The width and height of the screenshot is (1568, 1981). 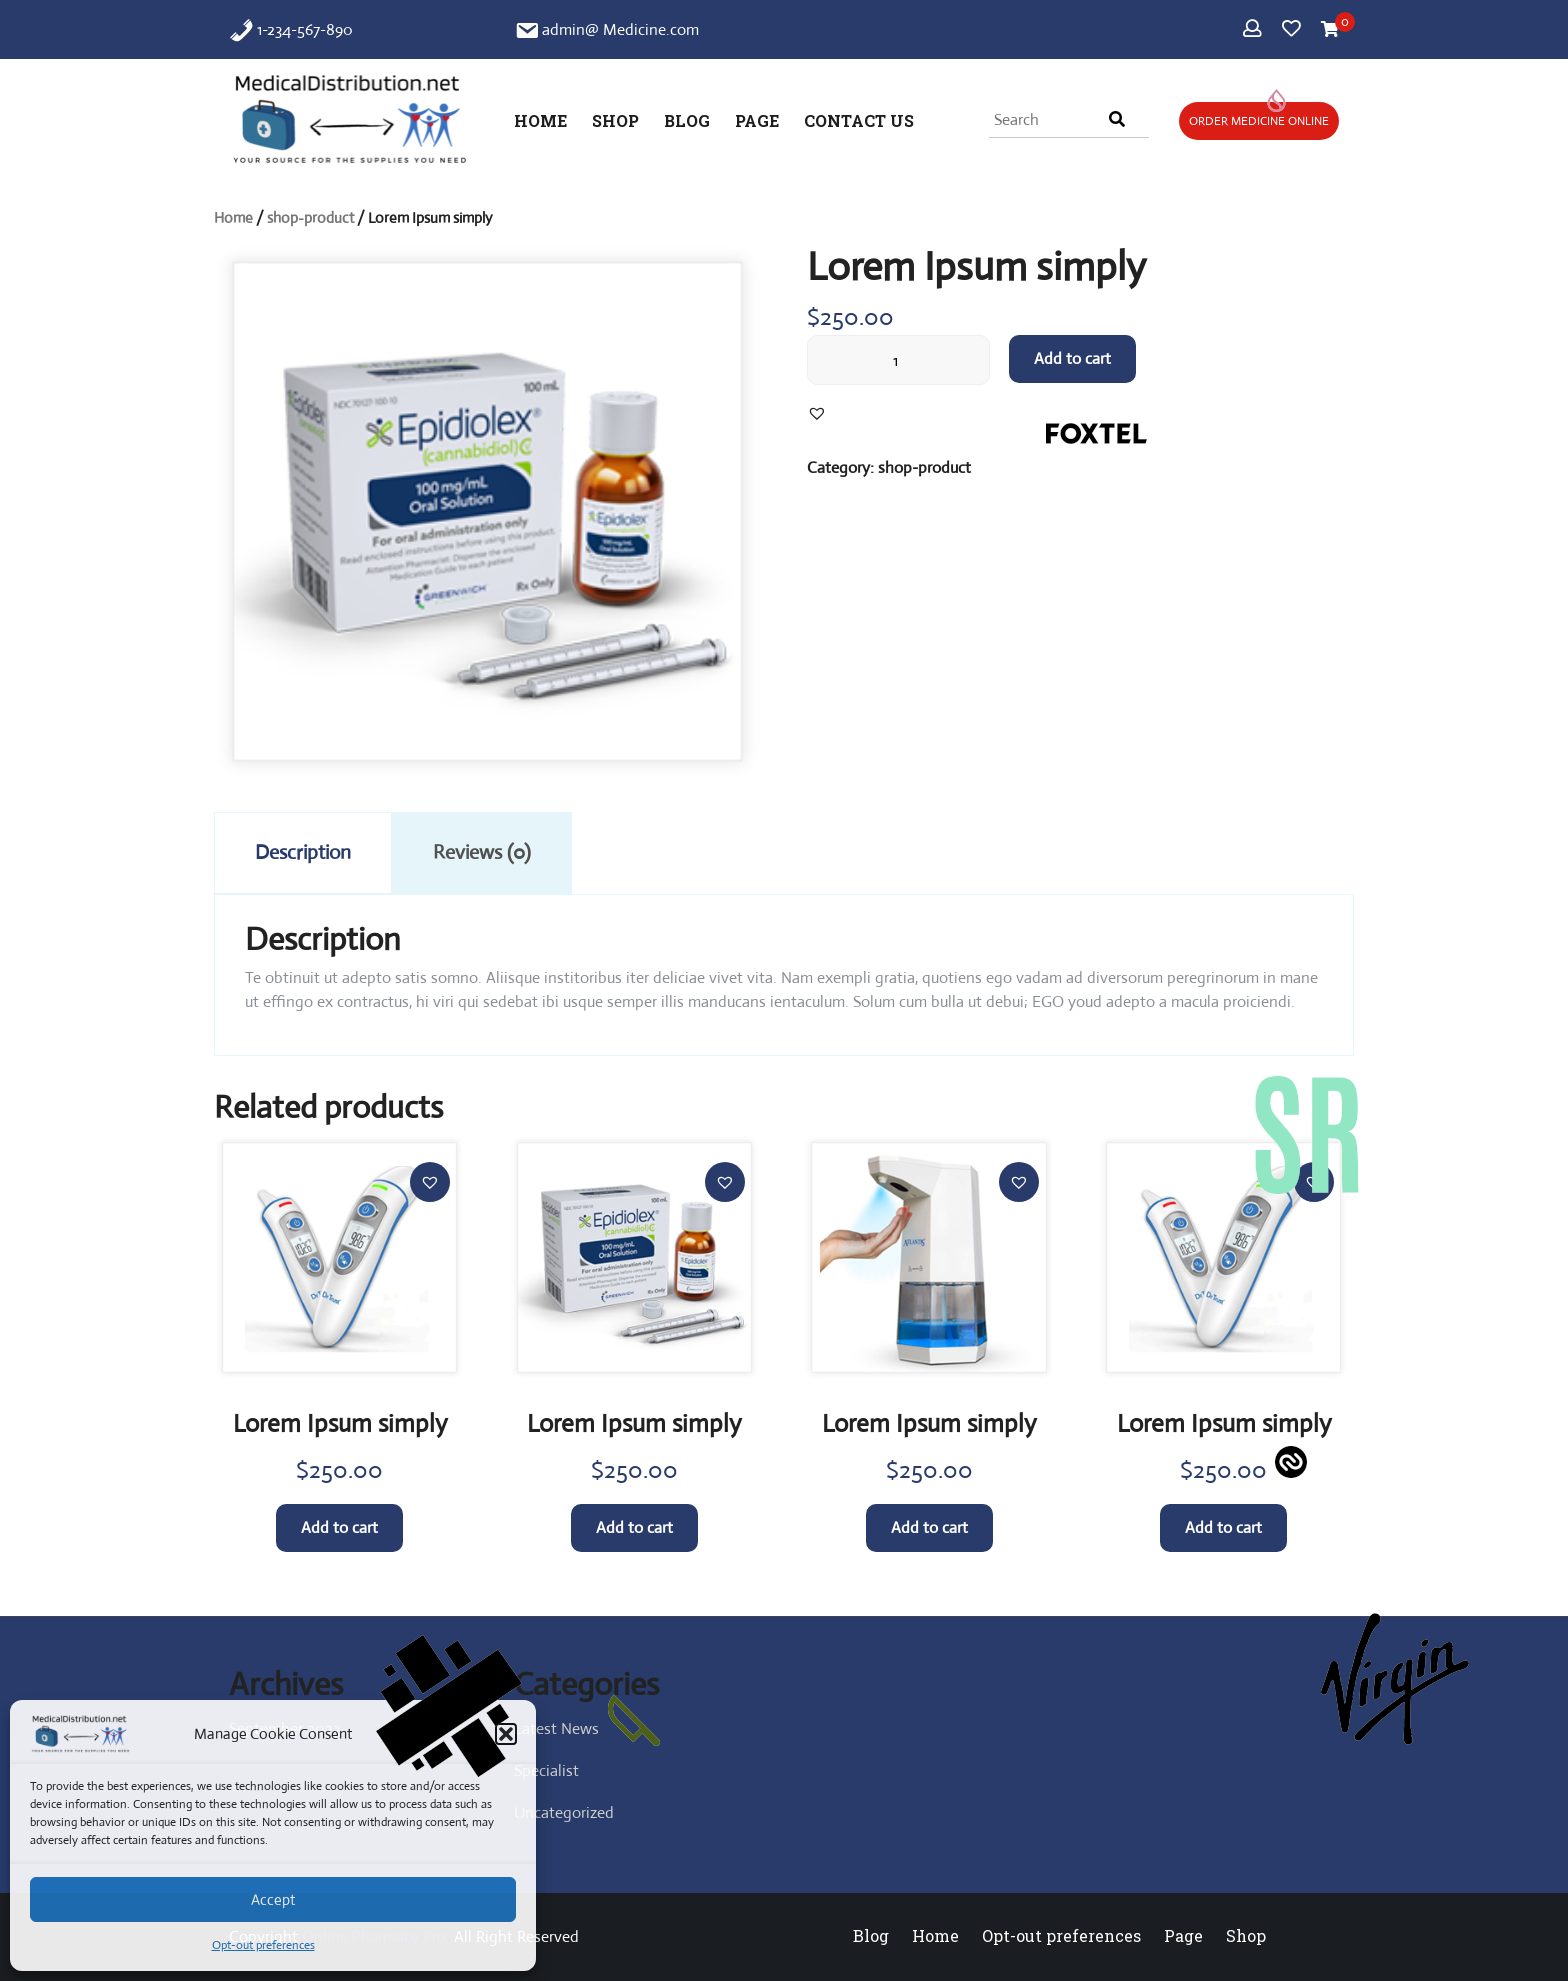 I want to click on open authy authenticator app, so click(x=1291, y=1462).